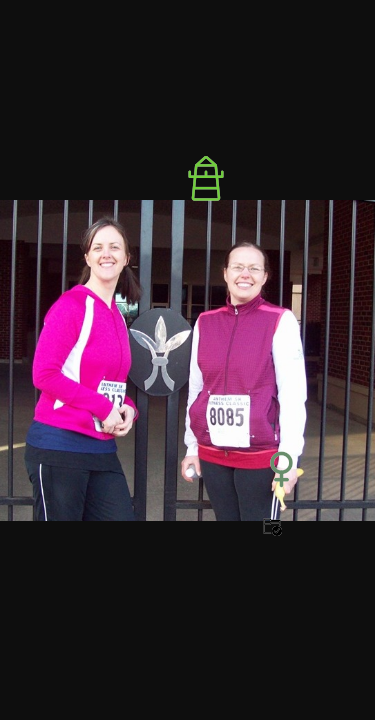 Image resolution: width=375 pixels, height=720 pixels. I want to click on indicates the currently active or selected folder, so click(272, 526).